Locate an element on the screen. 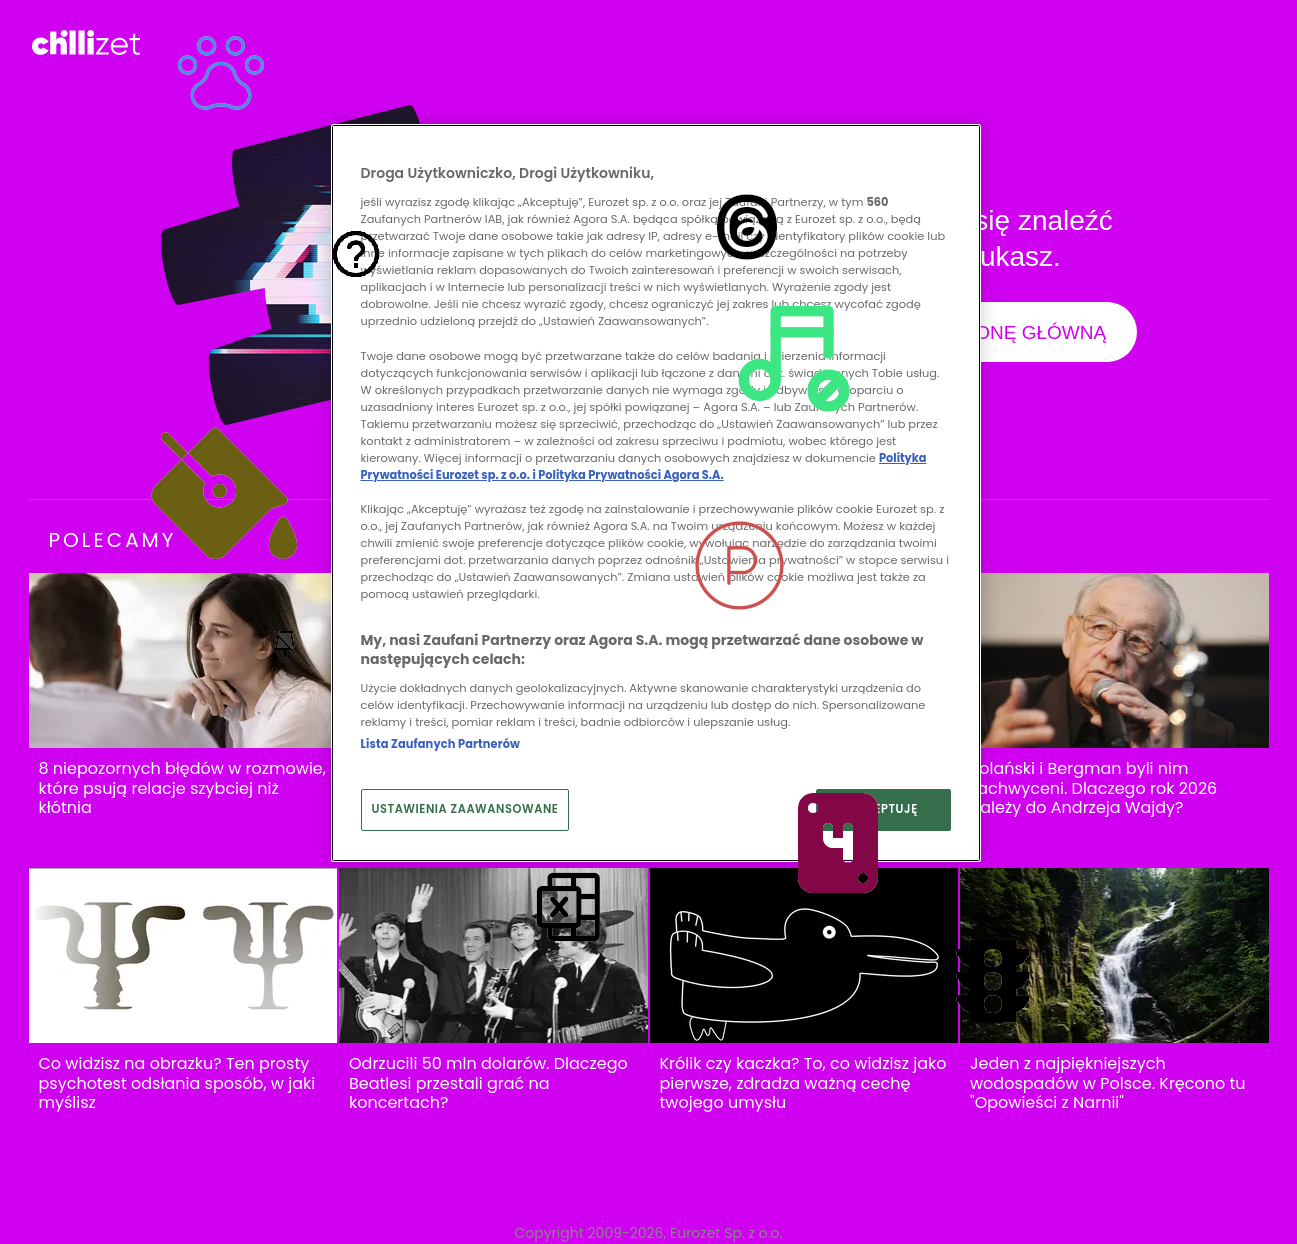 This screenshot has width=1297, height=1244. access help or support is located at coordinates (356, 254).